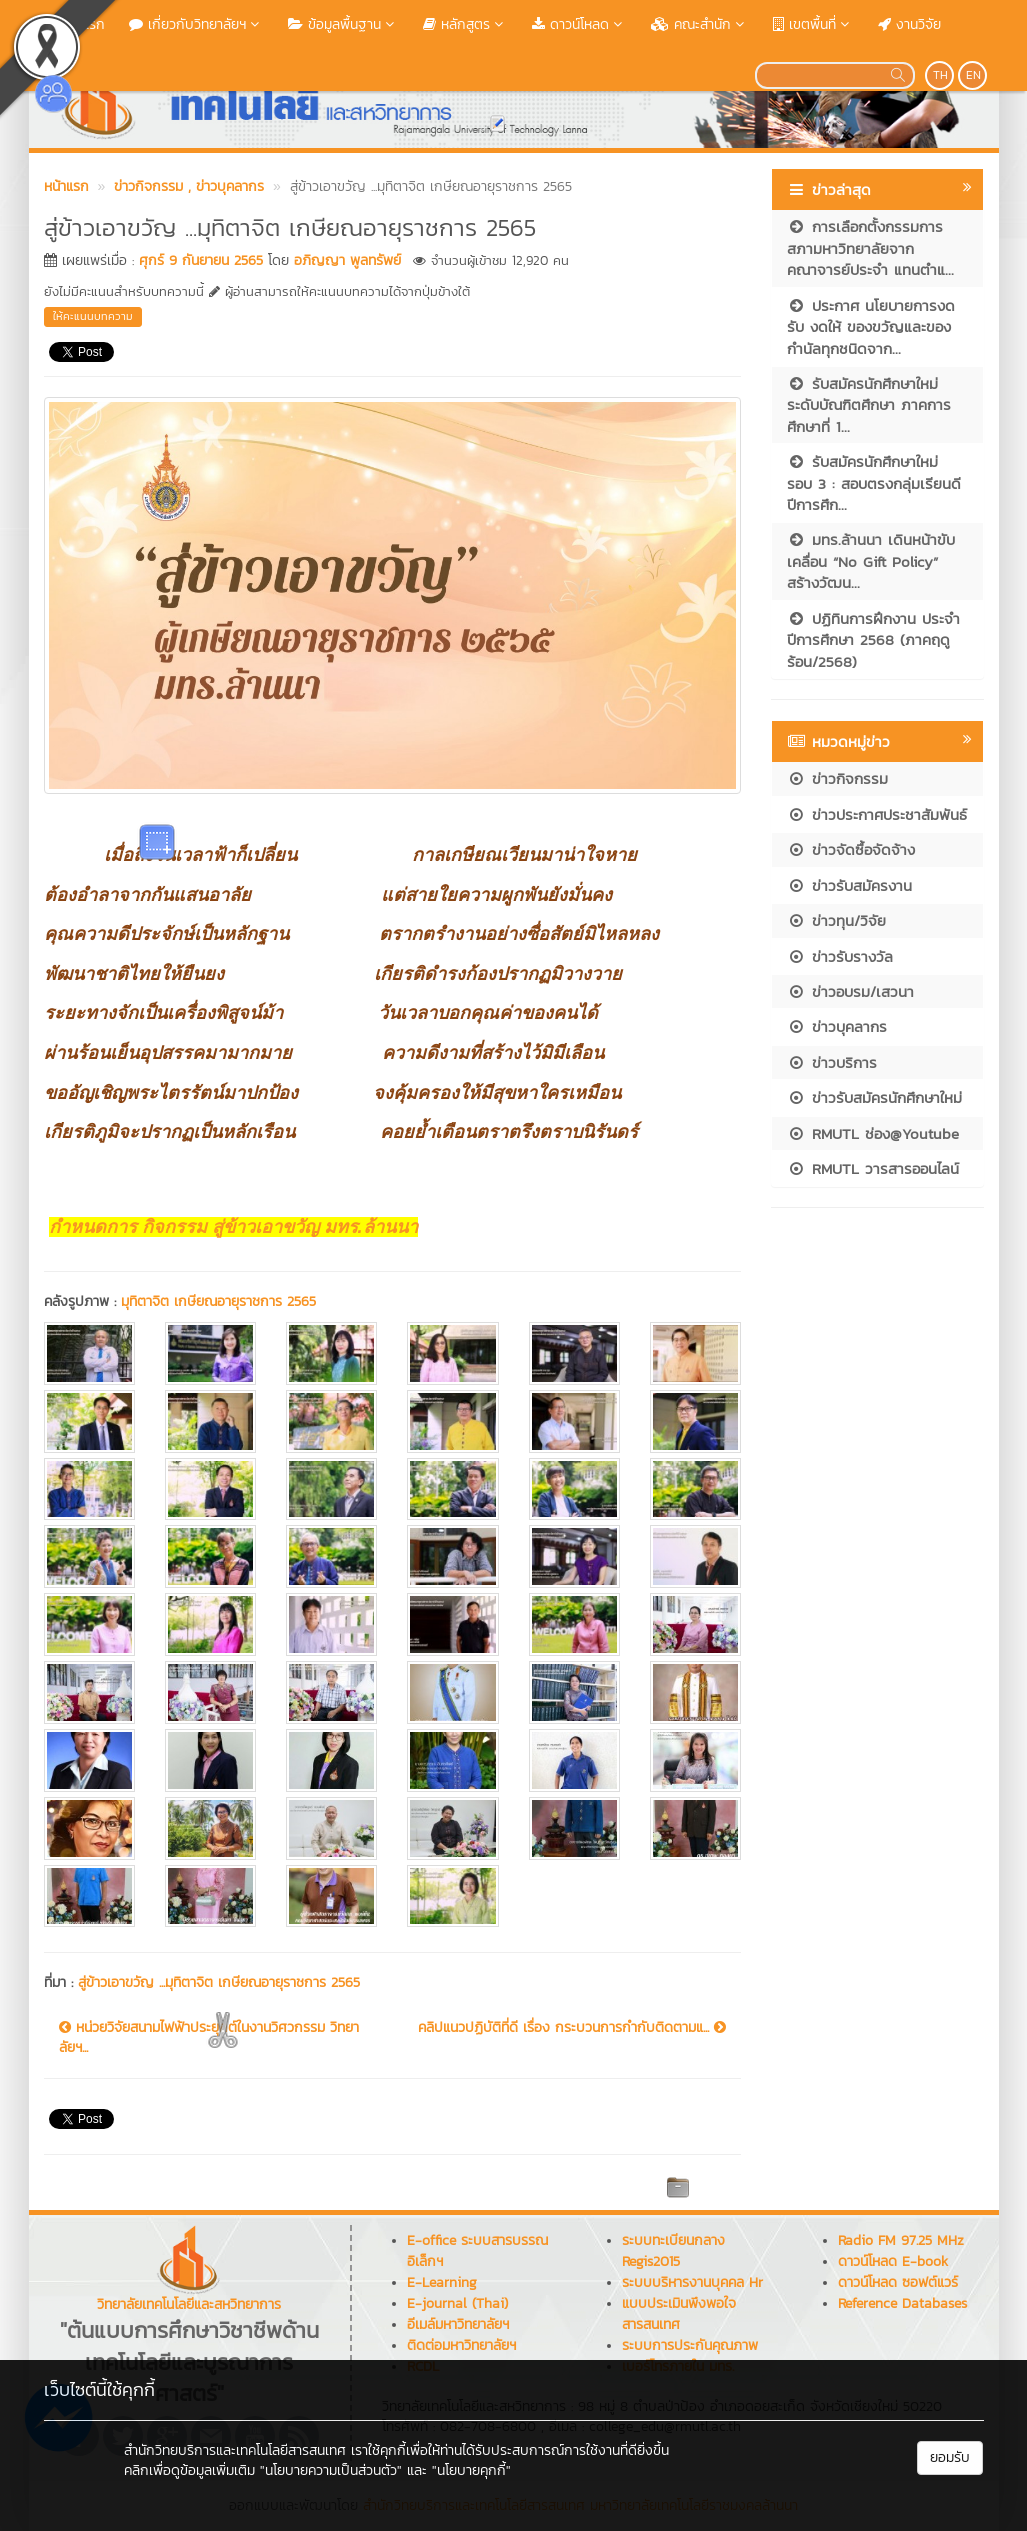 This screenshot has height=2531, width=1027. Describe the element at coordinates (497, 123) in the screenshot. I see `open text editor application` at that location.